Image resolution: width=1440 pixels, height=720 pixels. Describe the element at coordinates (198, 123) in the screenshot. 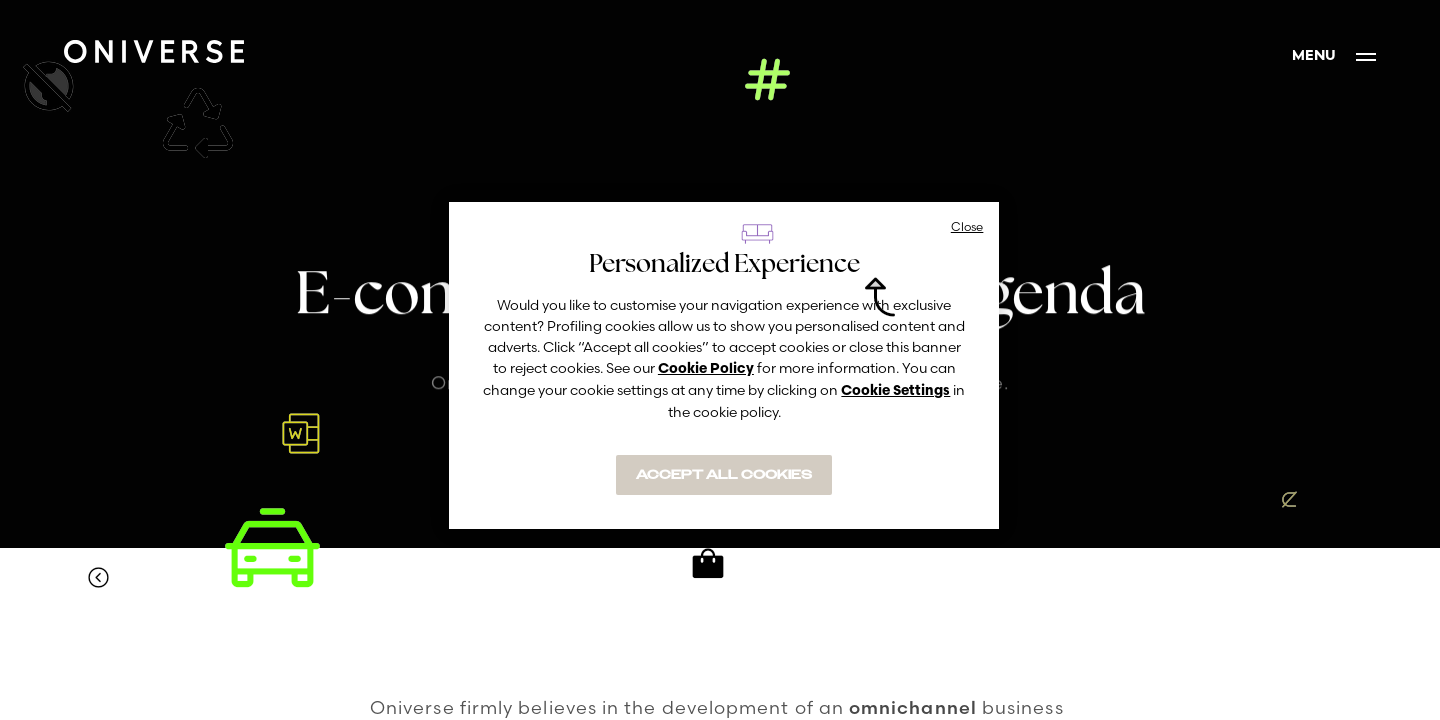

I see `recycle or dispose of item responsibly` at that location.